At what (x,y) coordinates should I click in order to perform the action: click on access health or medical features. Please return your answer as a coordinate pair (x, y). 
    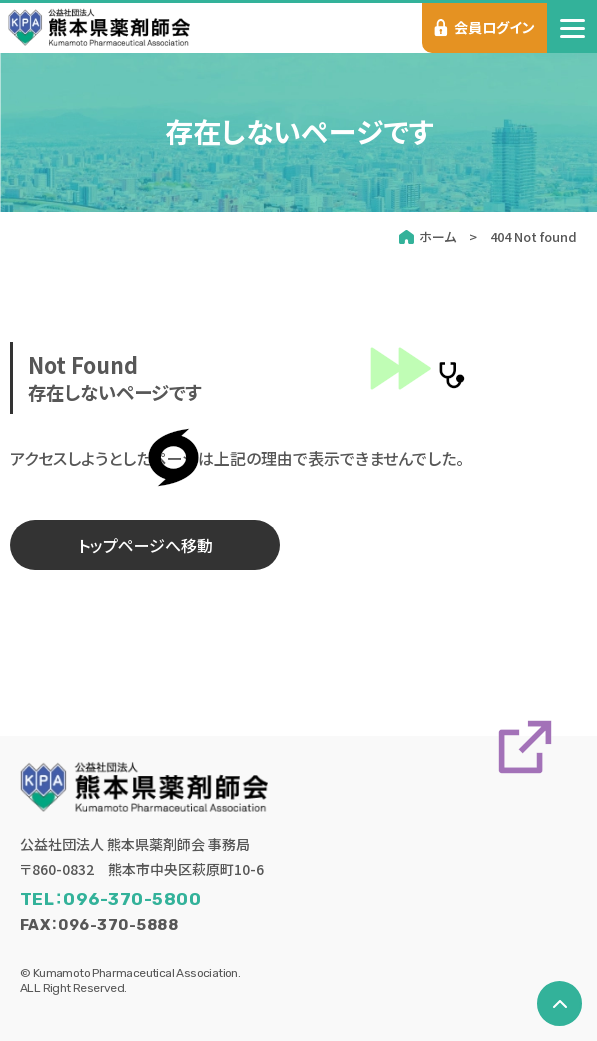
    Looking at the image, I should click on (450, 374).